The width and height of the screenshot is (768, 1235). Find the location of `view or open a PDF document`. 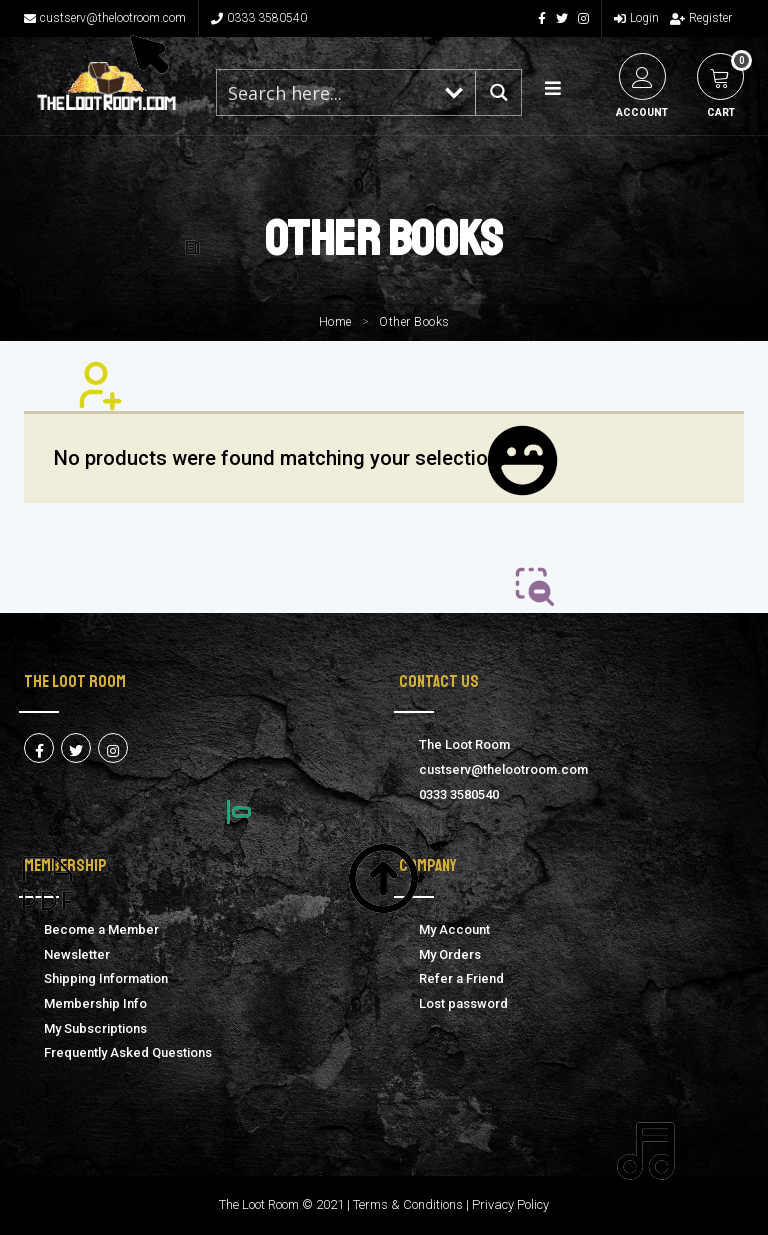

view or open a PDF document is located at coordinates (47, 885).